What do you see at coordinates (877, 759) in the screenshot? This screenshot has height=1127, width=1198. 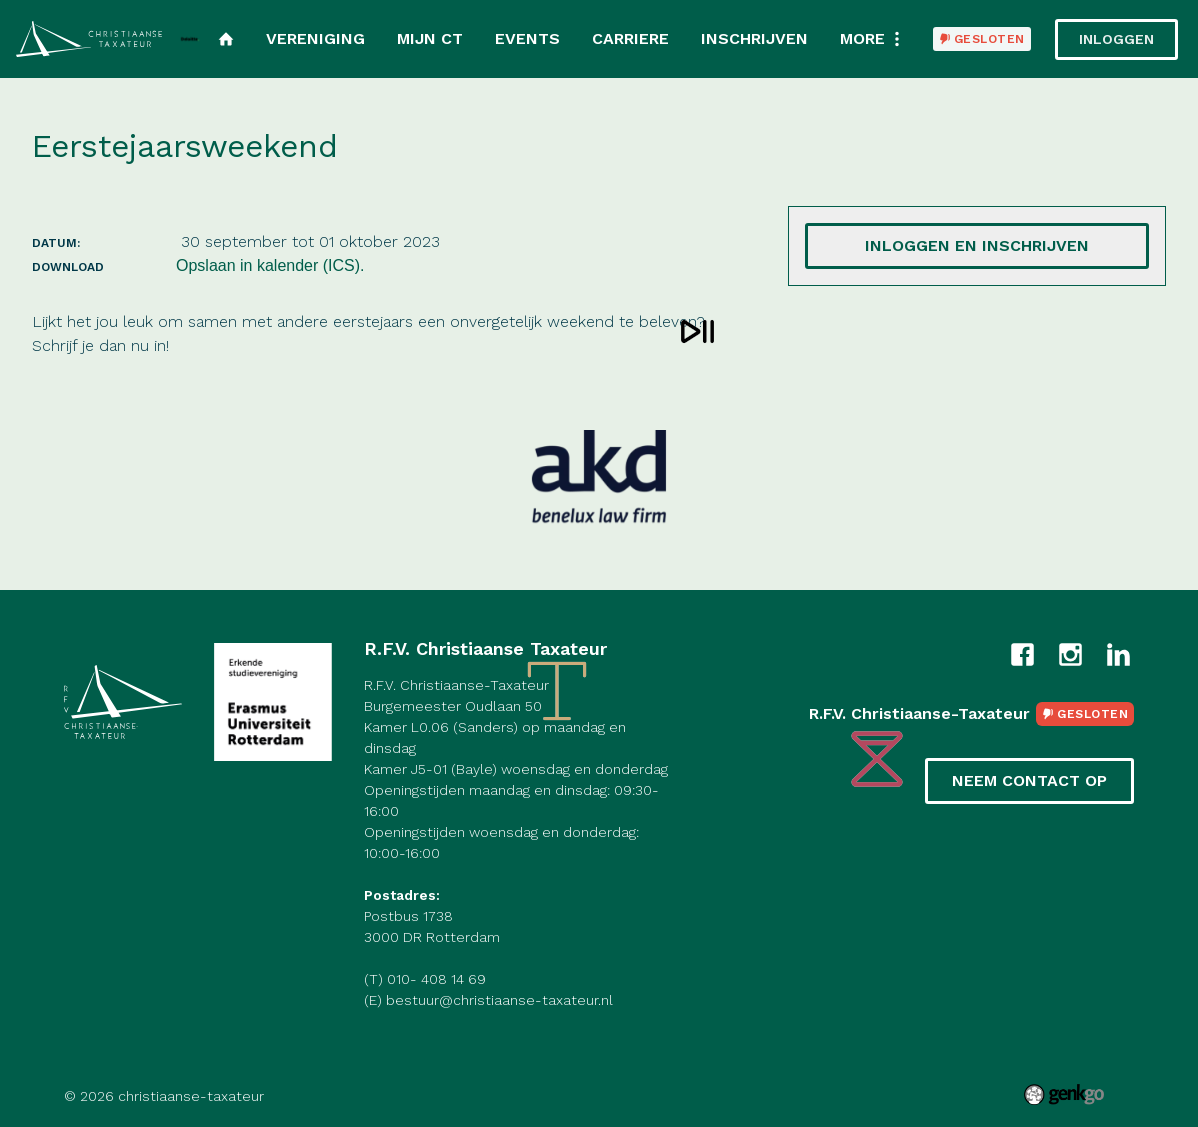 I see `timer with significant time remaining` at bounding box center [877, 759].